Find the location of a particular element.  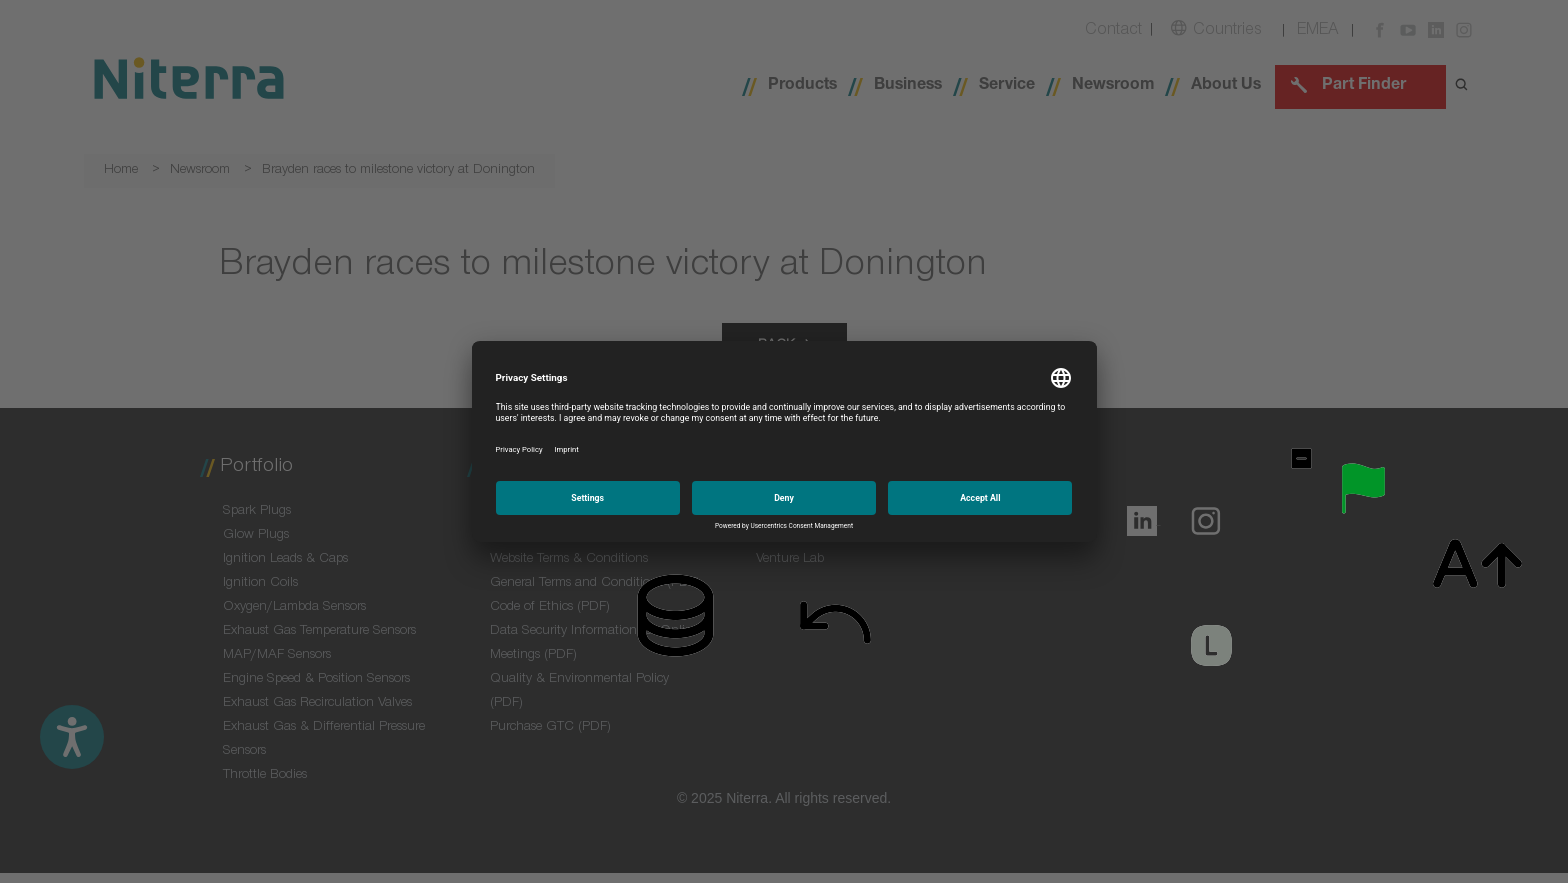

flag or report content is located at coordinates (1363, 488).